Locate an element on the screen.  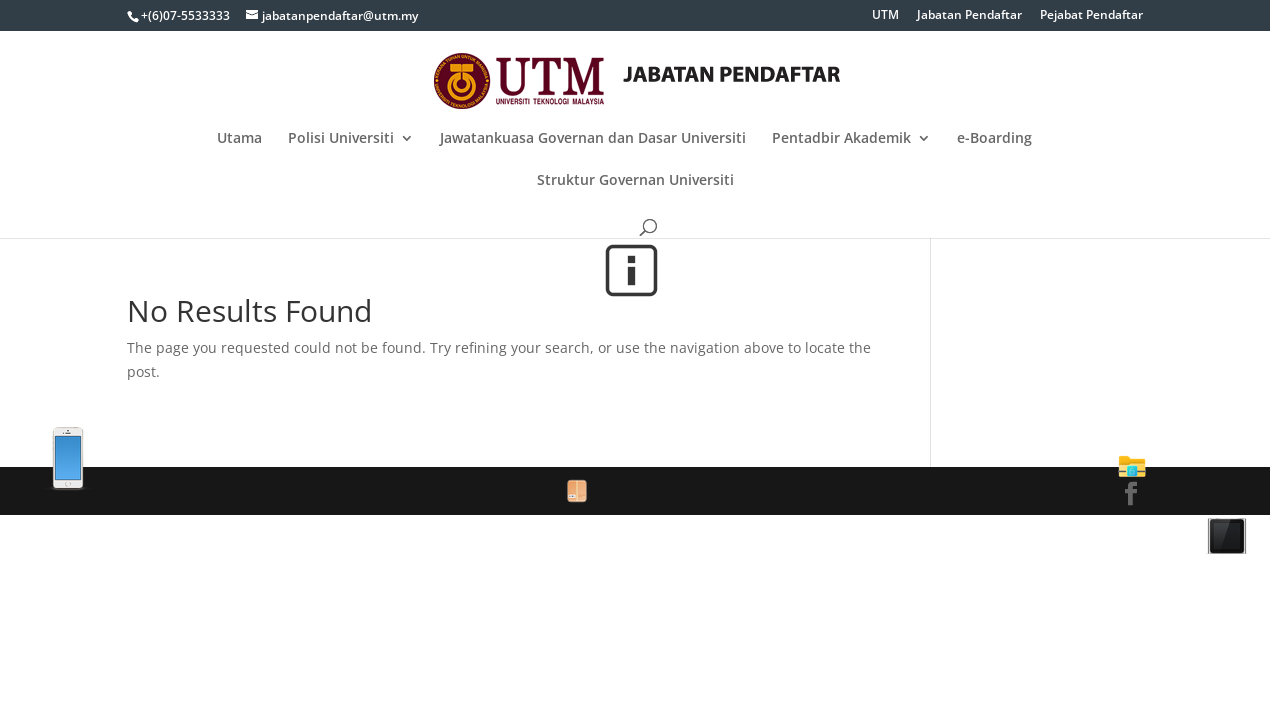
indicates a connected iPhone device is located at coordinates (68, 459).